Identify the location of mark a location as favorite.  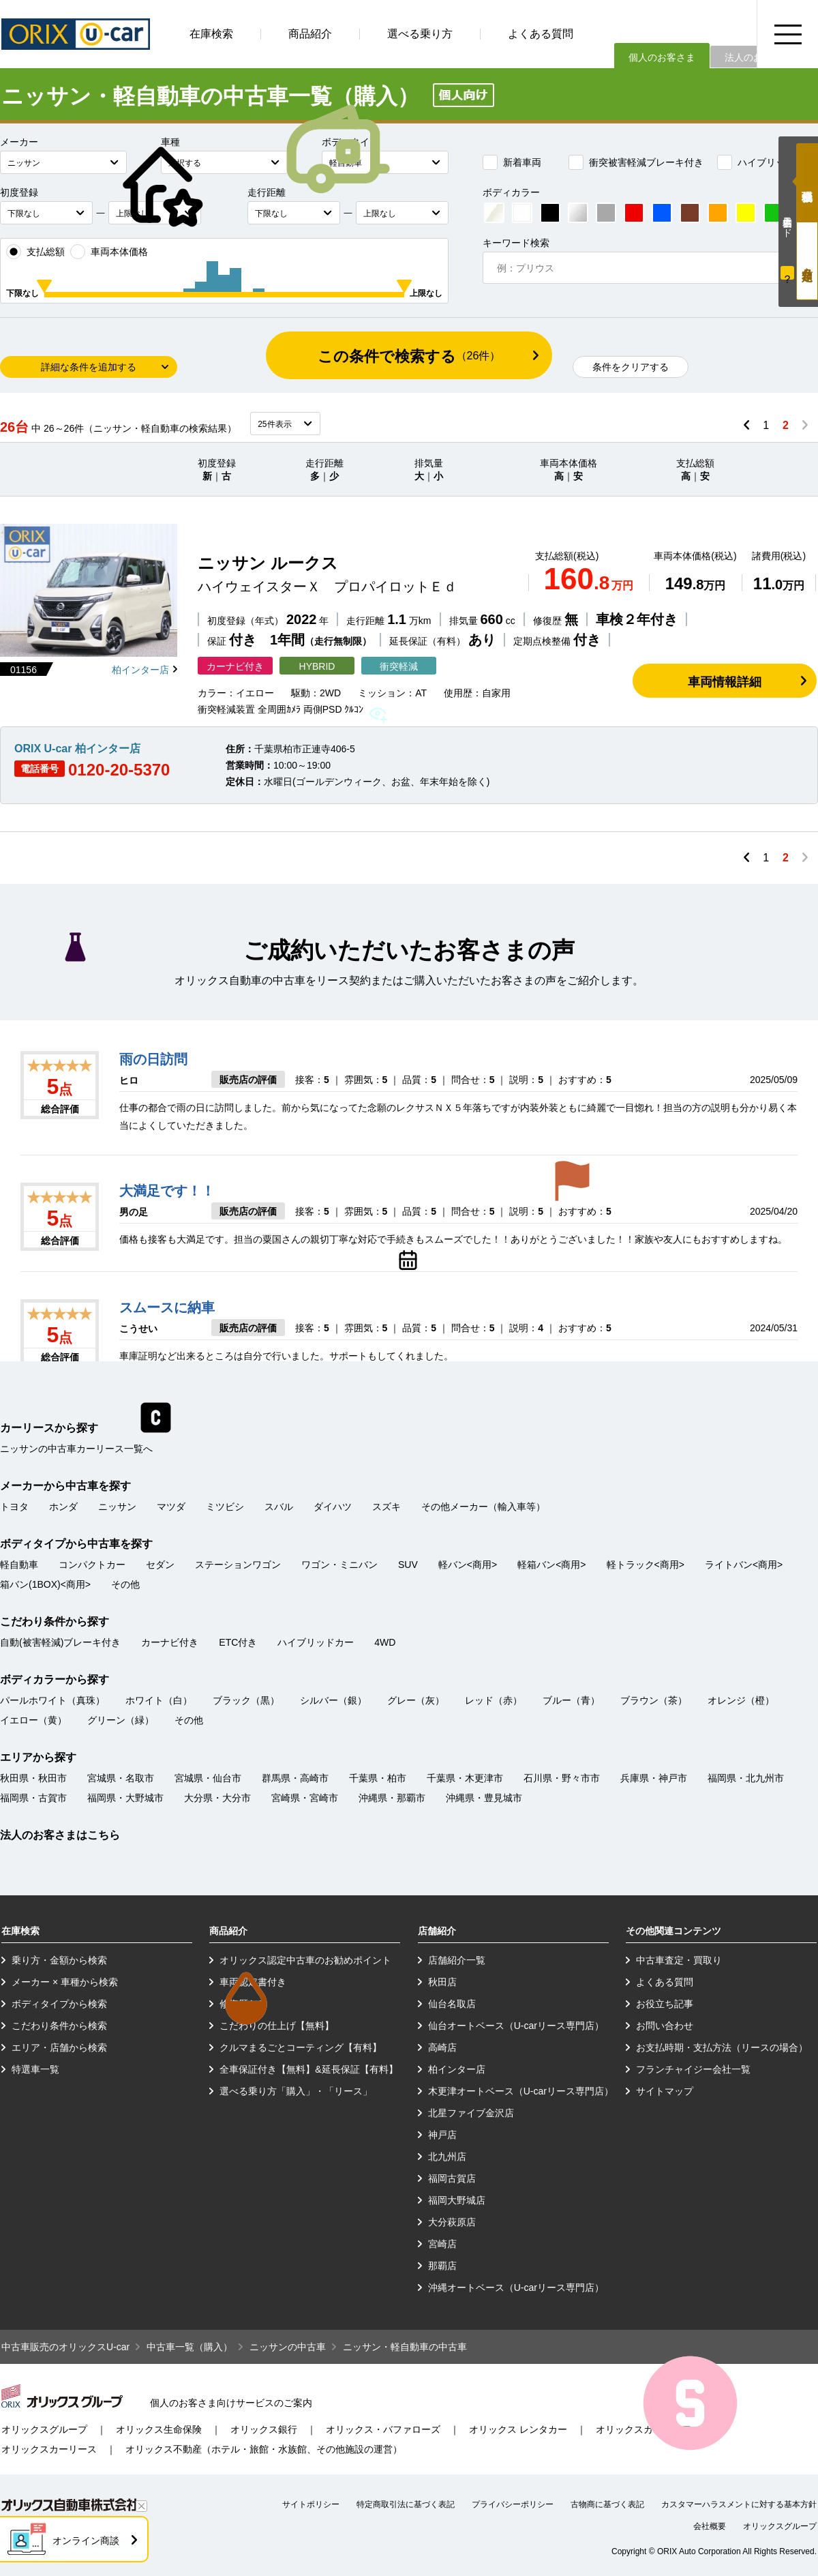
(161, 185).